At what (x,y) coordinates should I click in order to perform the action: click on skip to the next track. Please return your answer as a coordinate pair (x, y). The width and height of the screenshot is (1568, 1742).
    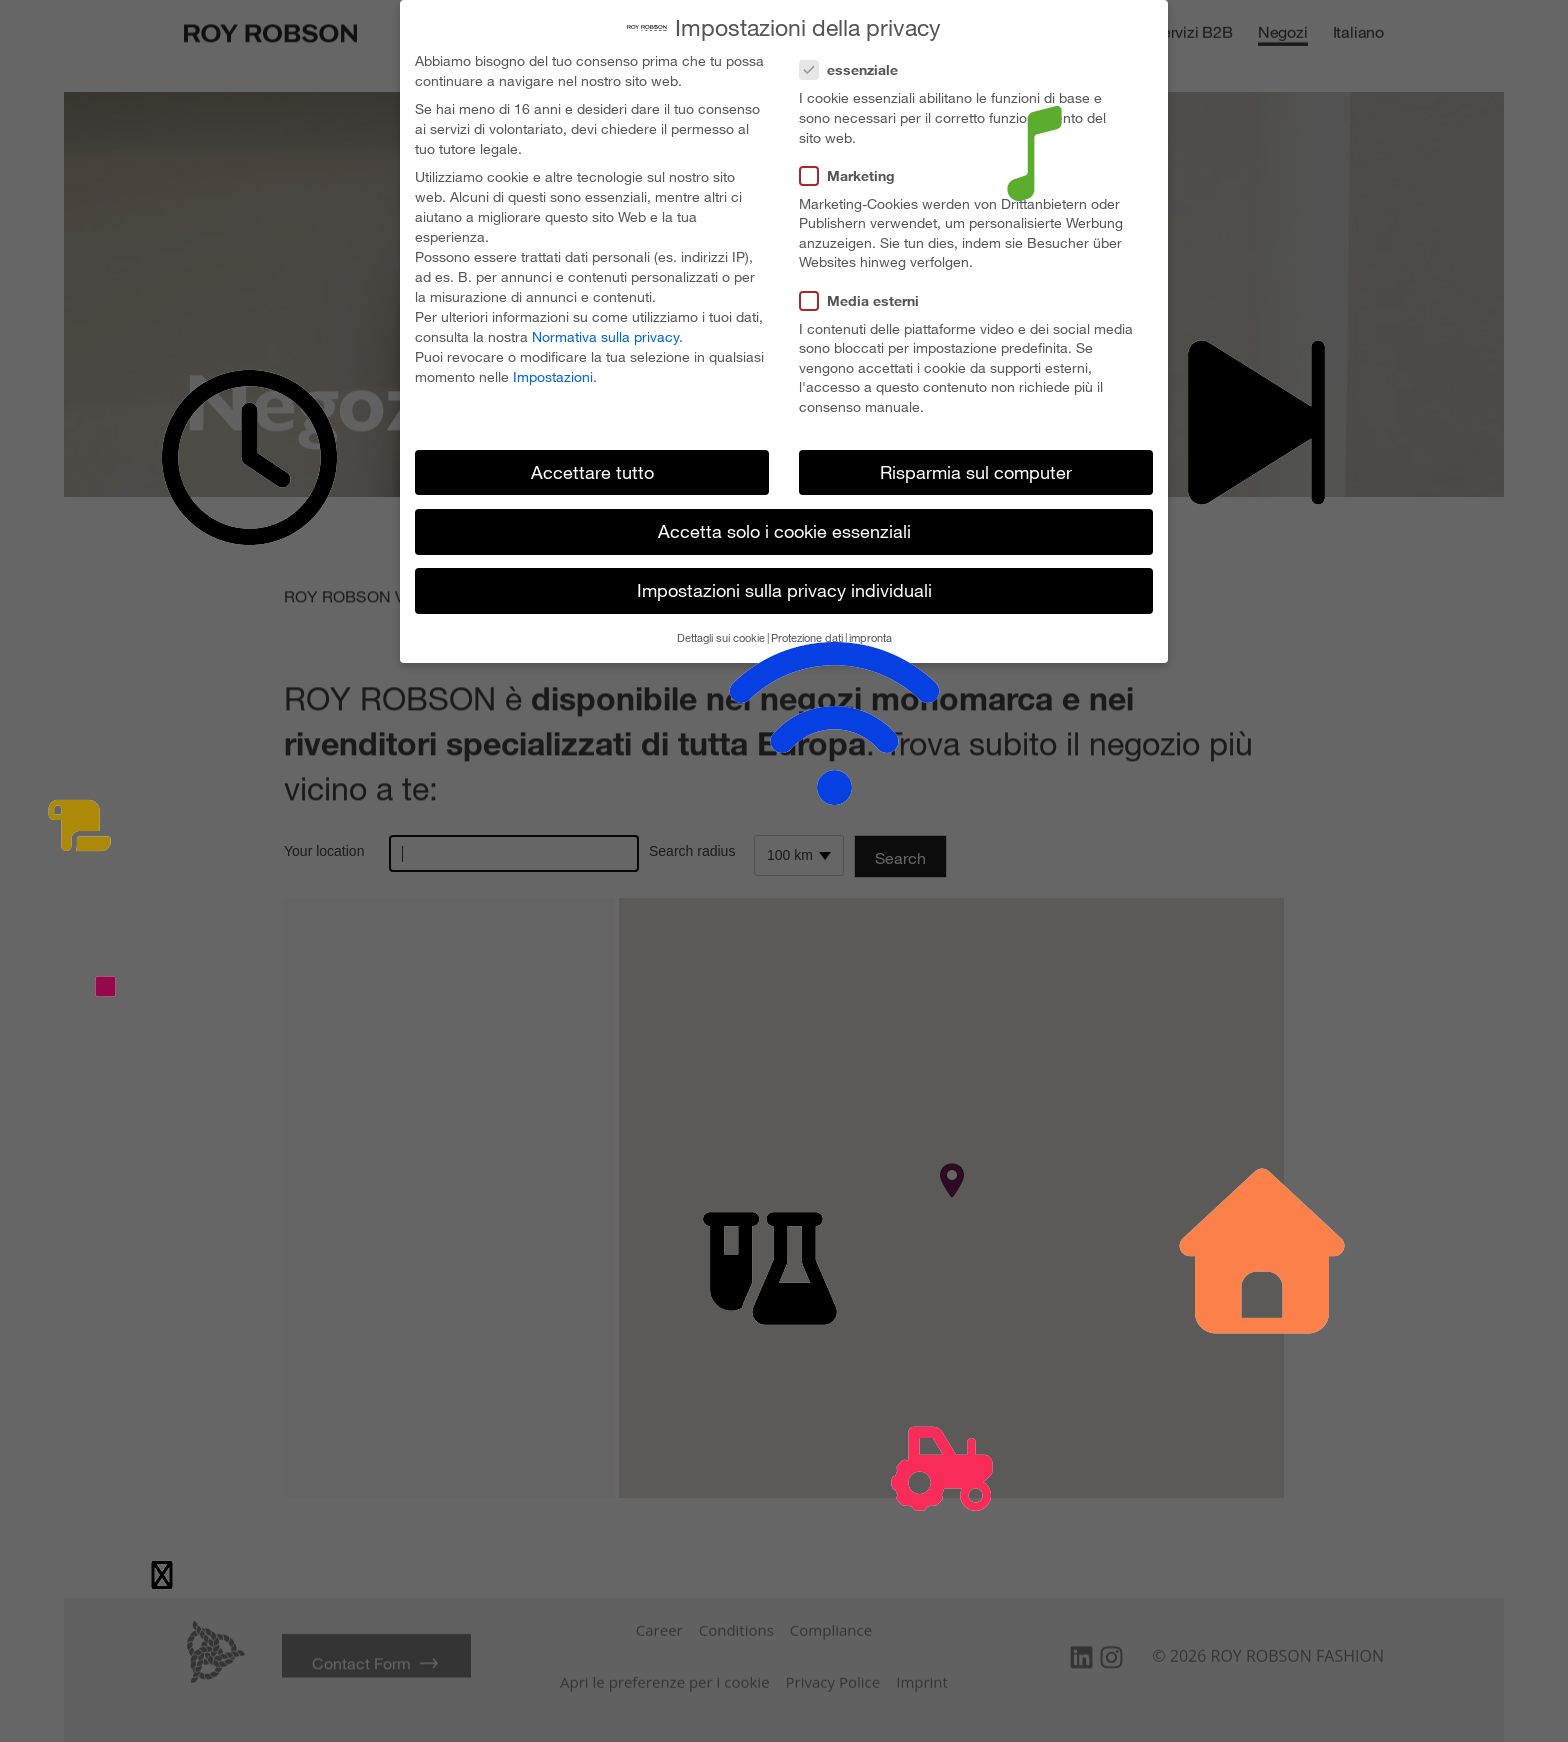
    Looking at the image, I should click on (1256, 422).